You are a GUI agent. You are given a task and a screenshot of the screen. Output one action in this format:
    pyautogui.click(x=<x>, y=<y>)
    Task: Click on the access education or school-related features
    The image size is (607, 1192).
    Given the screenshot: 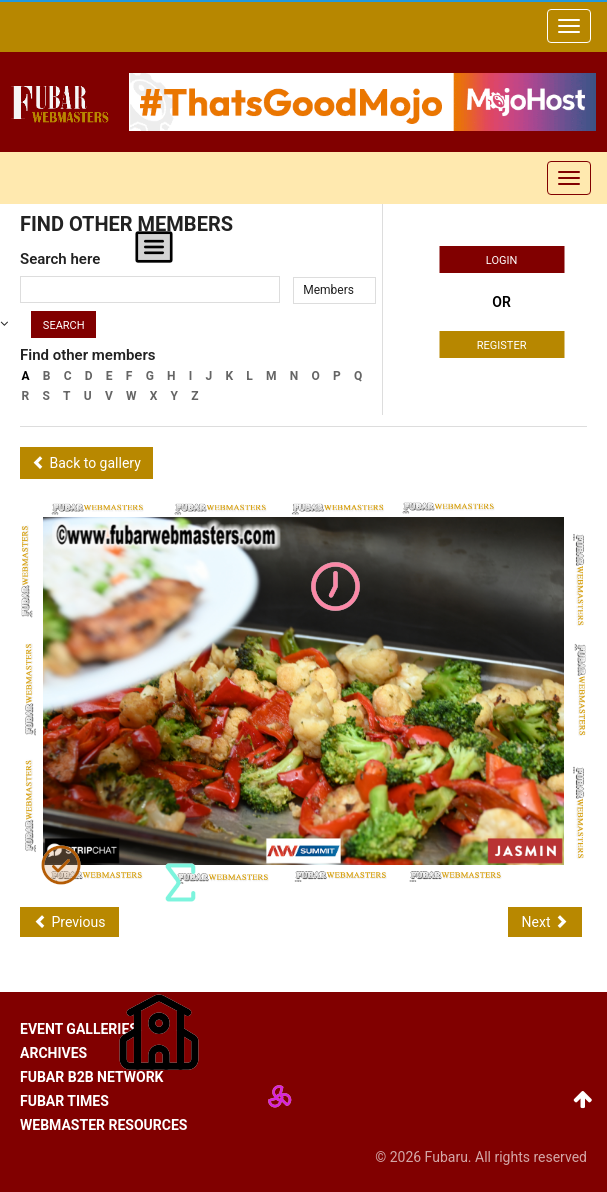 What is the action you would take?
    pyautogui.click(x=159, y=1034)
    